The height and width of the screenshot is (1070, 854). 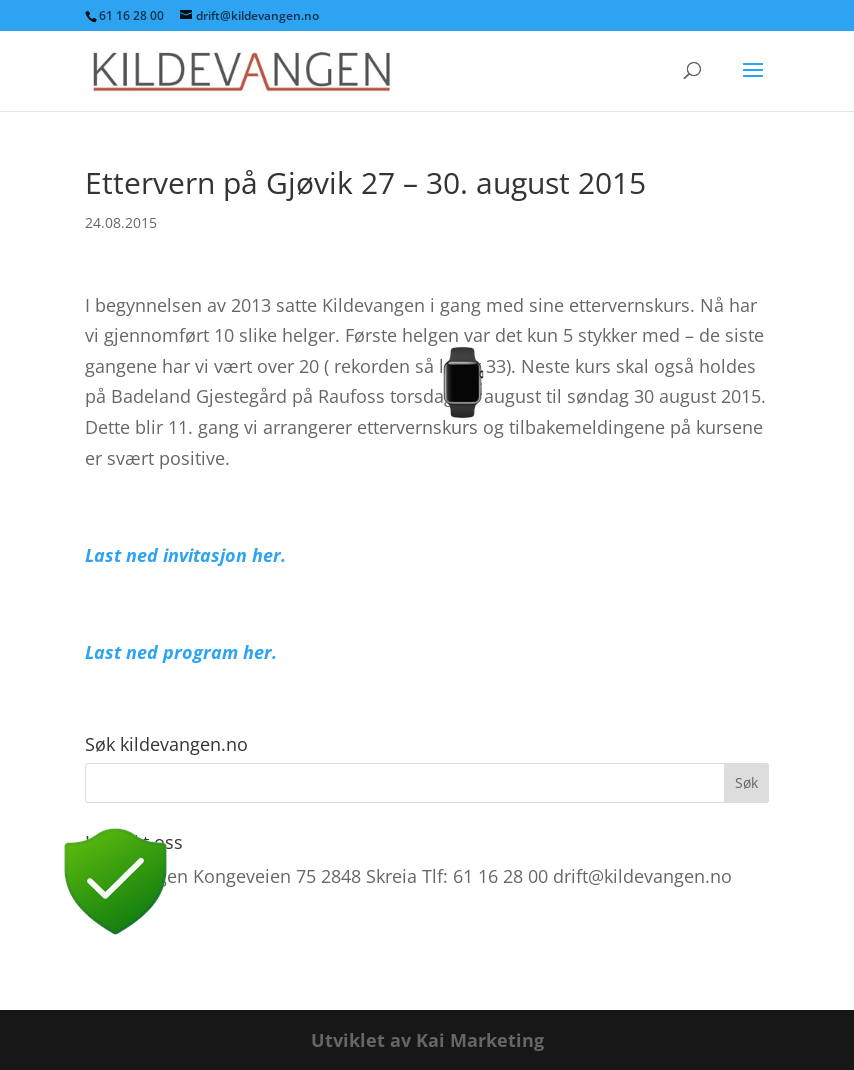 What do you see at coordinates (115, 881) in the screenshot?
I see `indicates system security check passed` at bounding box center [115, 881].